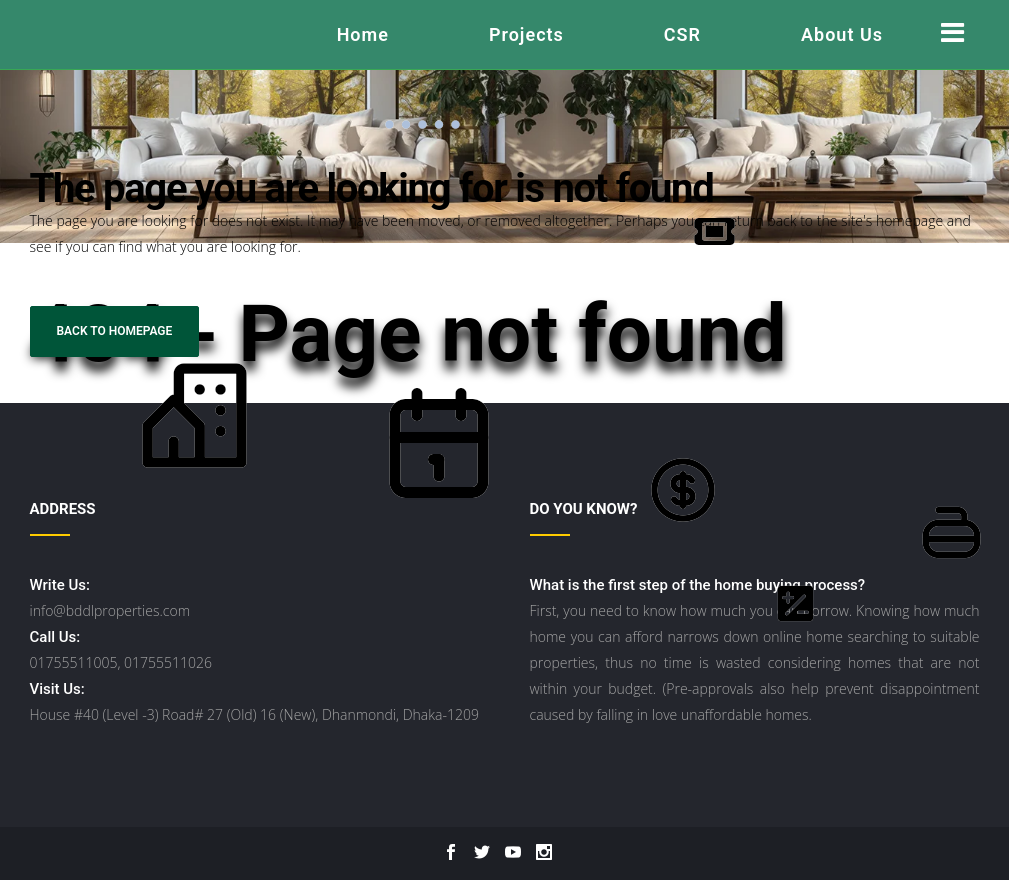 The width and height of the screenshot is (1009, 880). Describe the element at coordinates (951, 532) in the screenshot. I see `access curling sport content or scores` at that location.